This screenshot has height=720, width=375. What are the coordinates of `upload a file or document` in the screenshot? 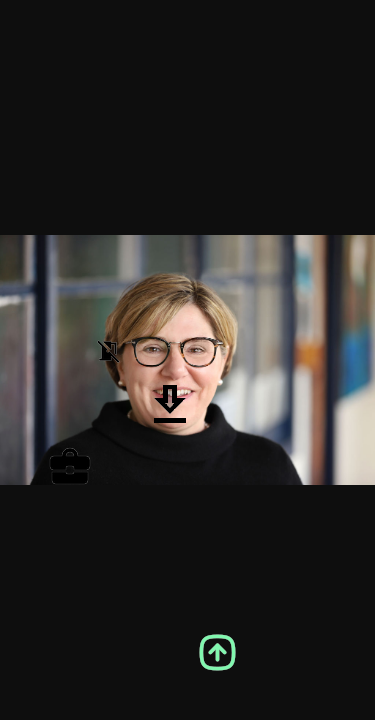 It's located at (217, 652).